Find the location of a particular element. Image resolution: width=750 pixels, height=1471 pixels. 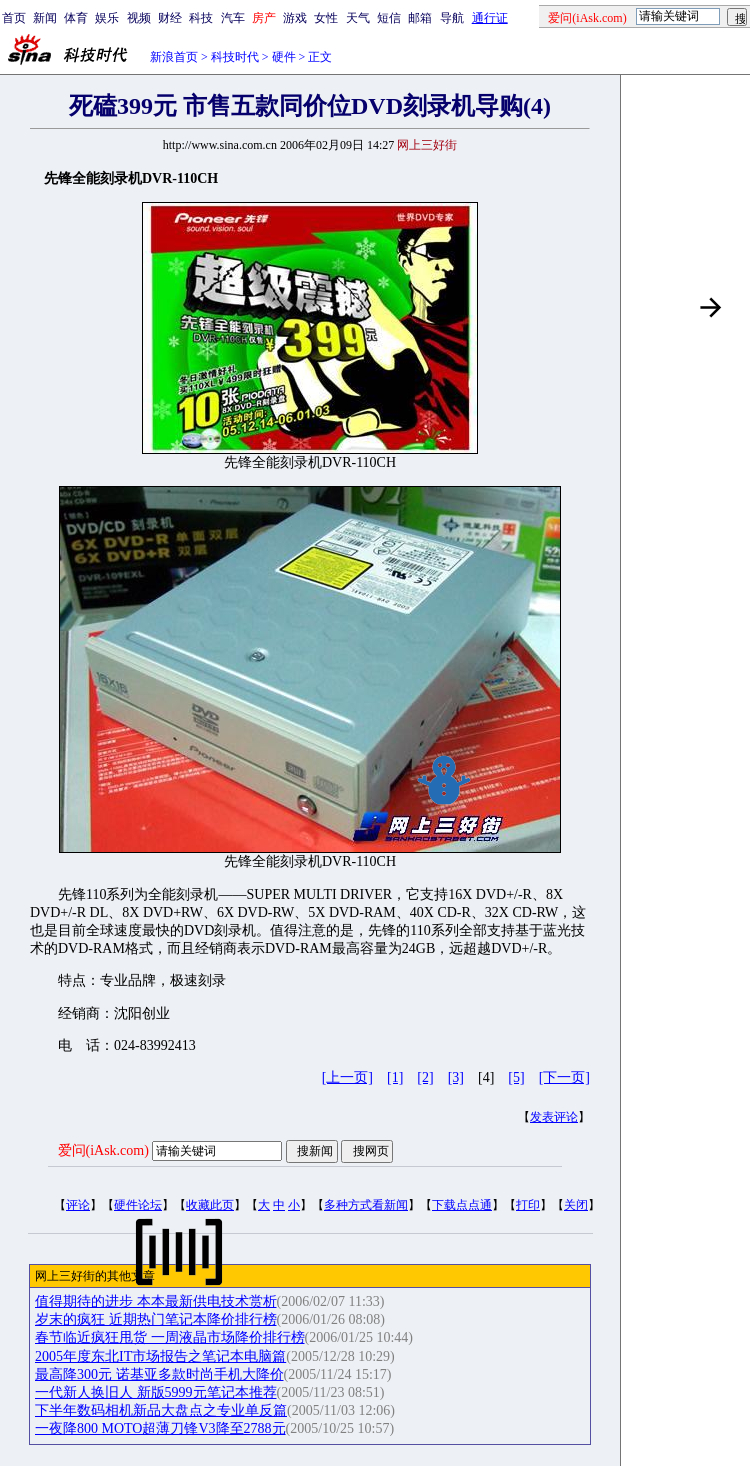

winter or holiday-themed content indicator is located at coordinates (444, 780).